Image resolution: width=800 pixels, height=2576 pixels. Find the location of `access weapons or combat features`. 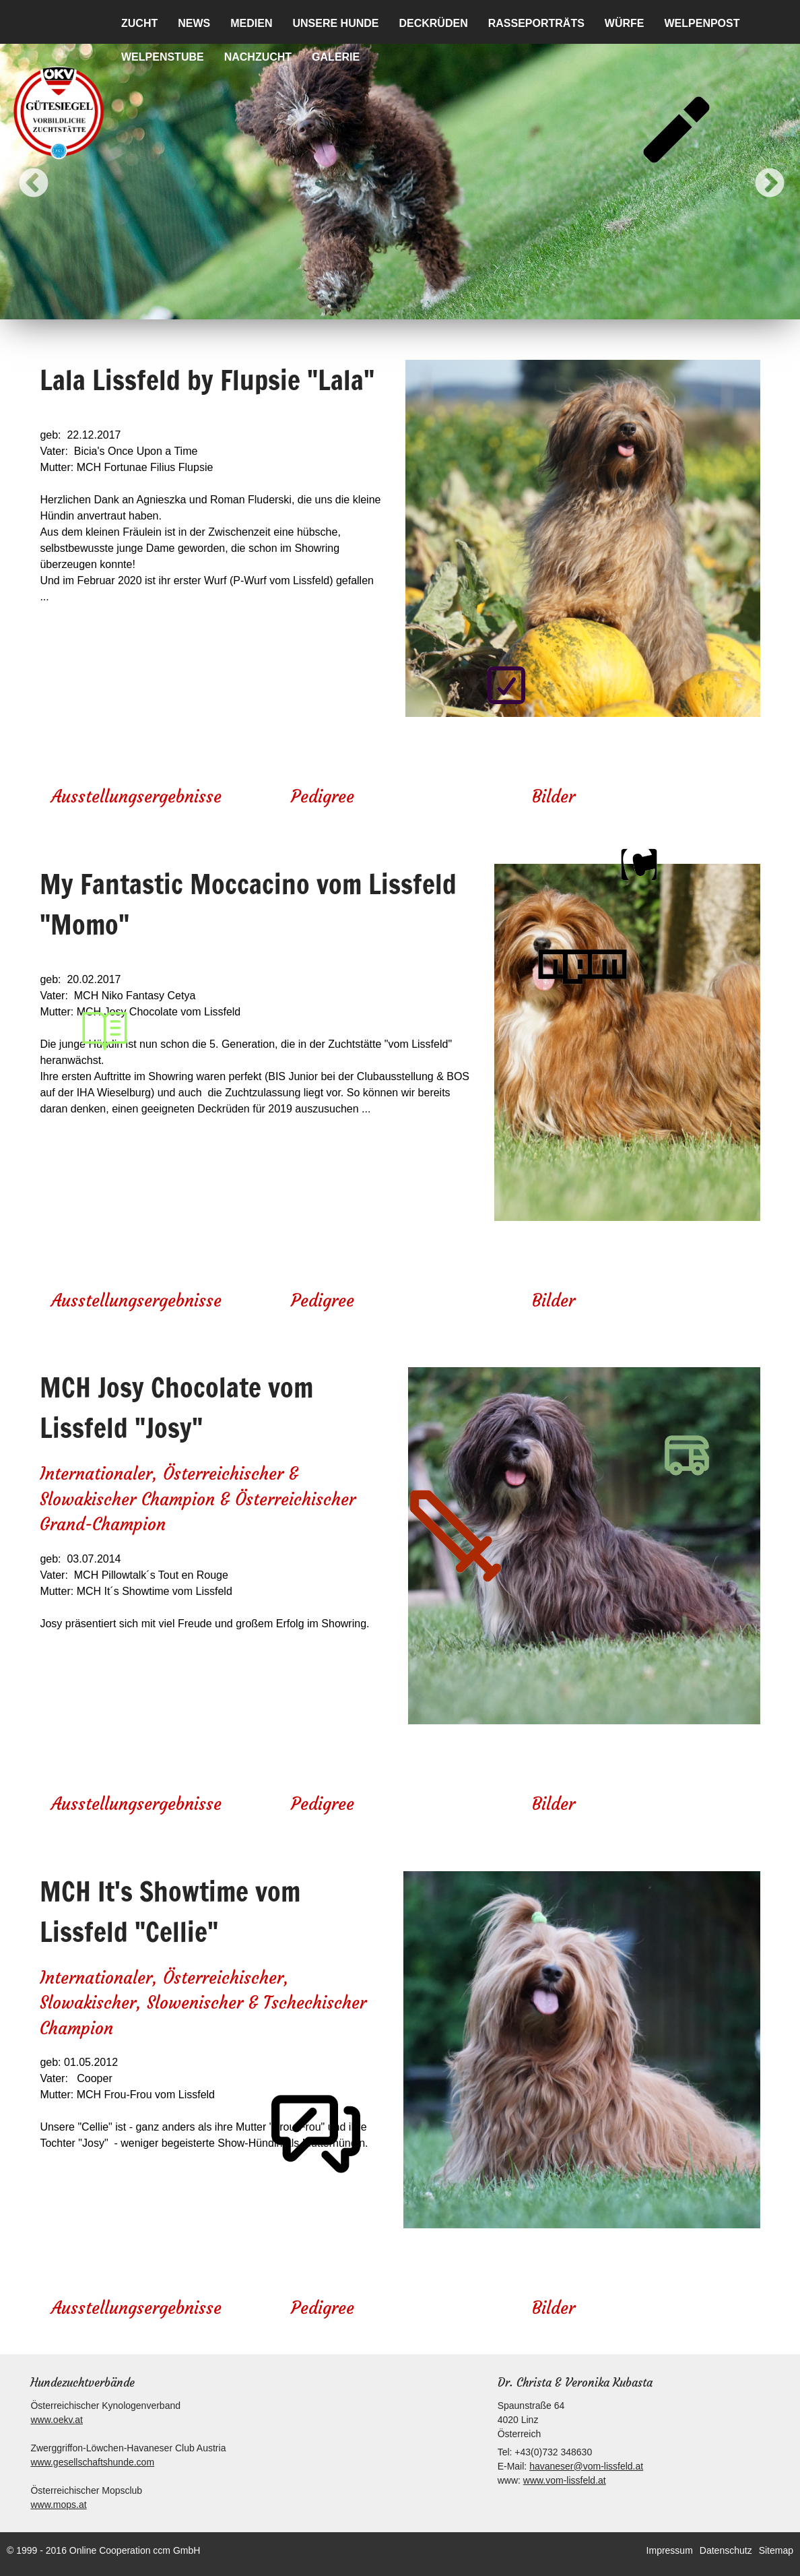

access weapons or combat features is located at coordinates (455, 1536).